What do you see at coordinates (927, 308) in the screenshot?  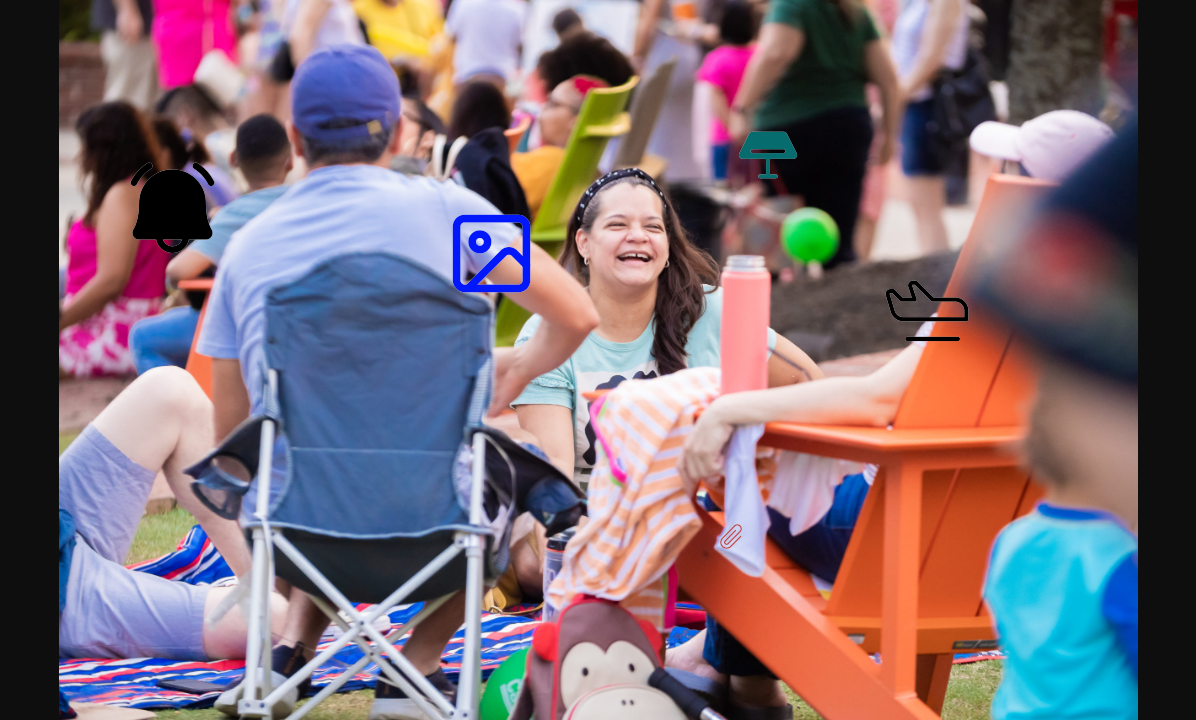 I see `indicates flight mode is active` at bounding box center [927, 308].